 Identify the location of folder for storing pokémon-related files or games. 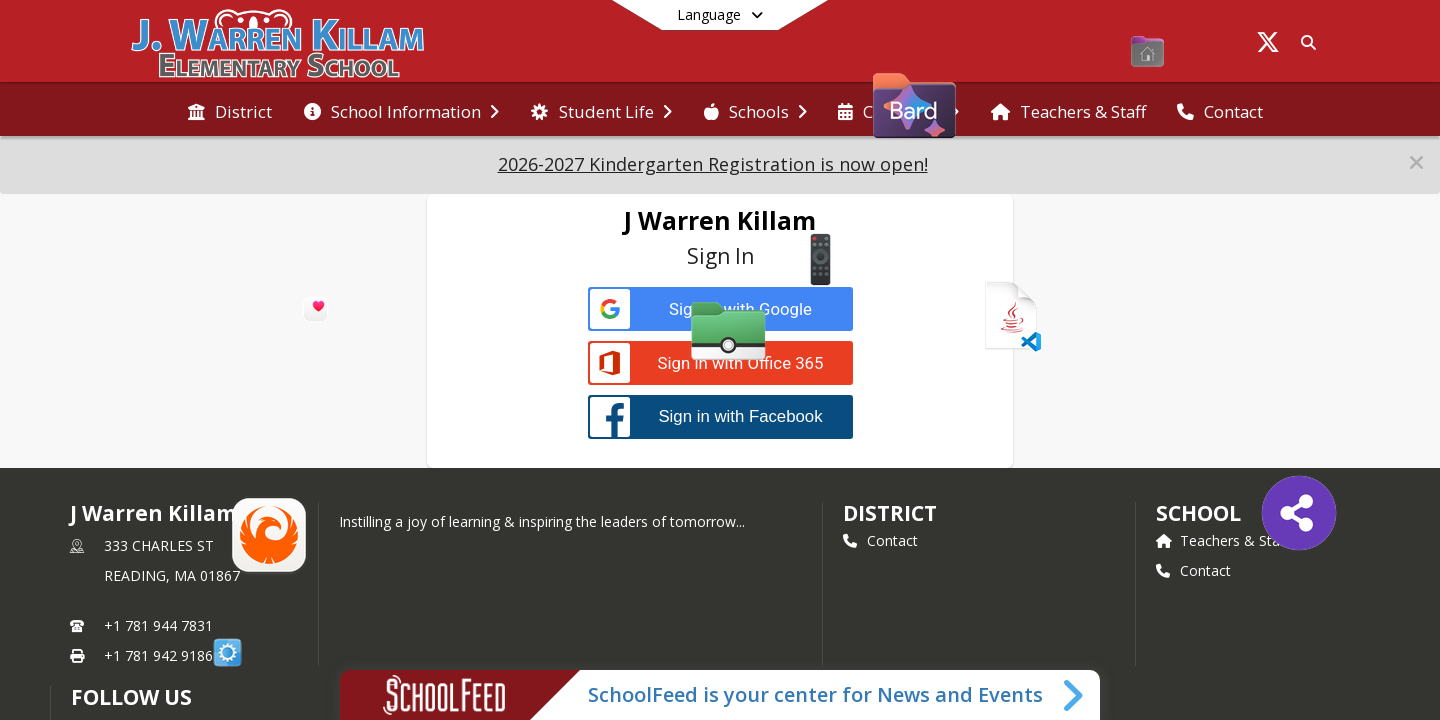
(728, 333).